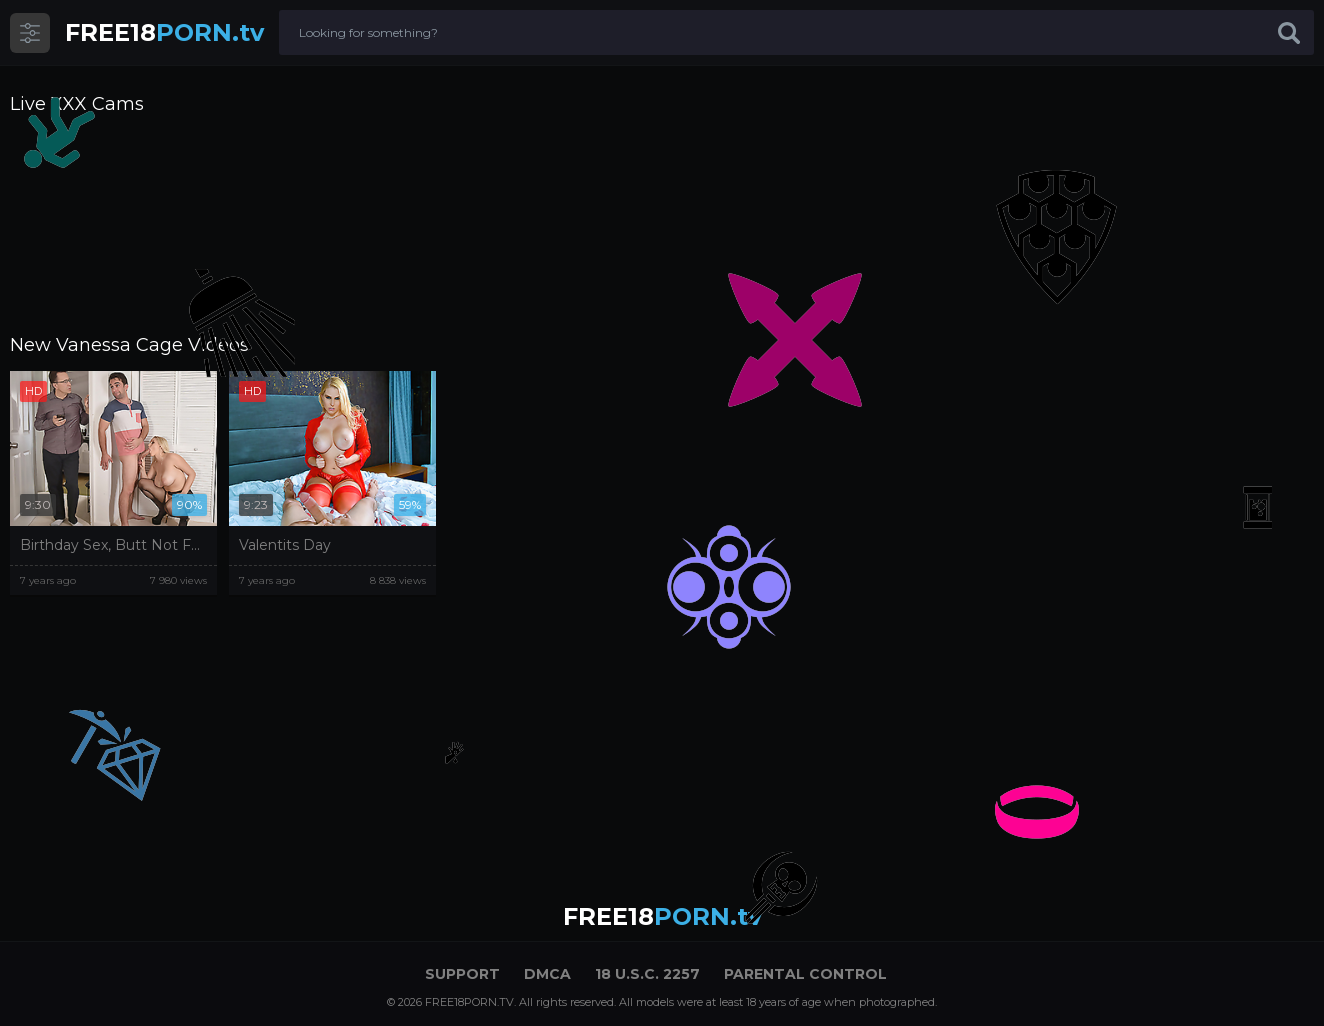 Image resolution: width=1324 pixels, height=1026 pixels. What do you see at coordinates (456, 752) in the screenshot?
I see `indicates a stigmata or sacred wound status effect` at bounding box center [456, 752].